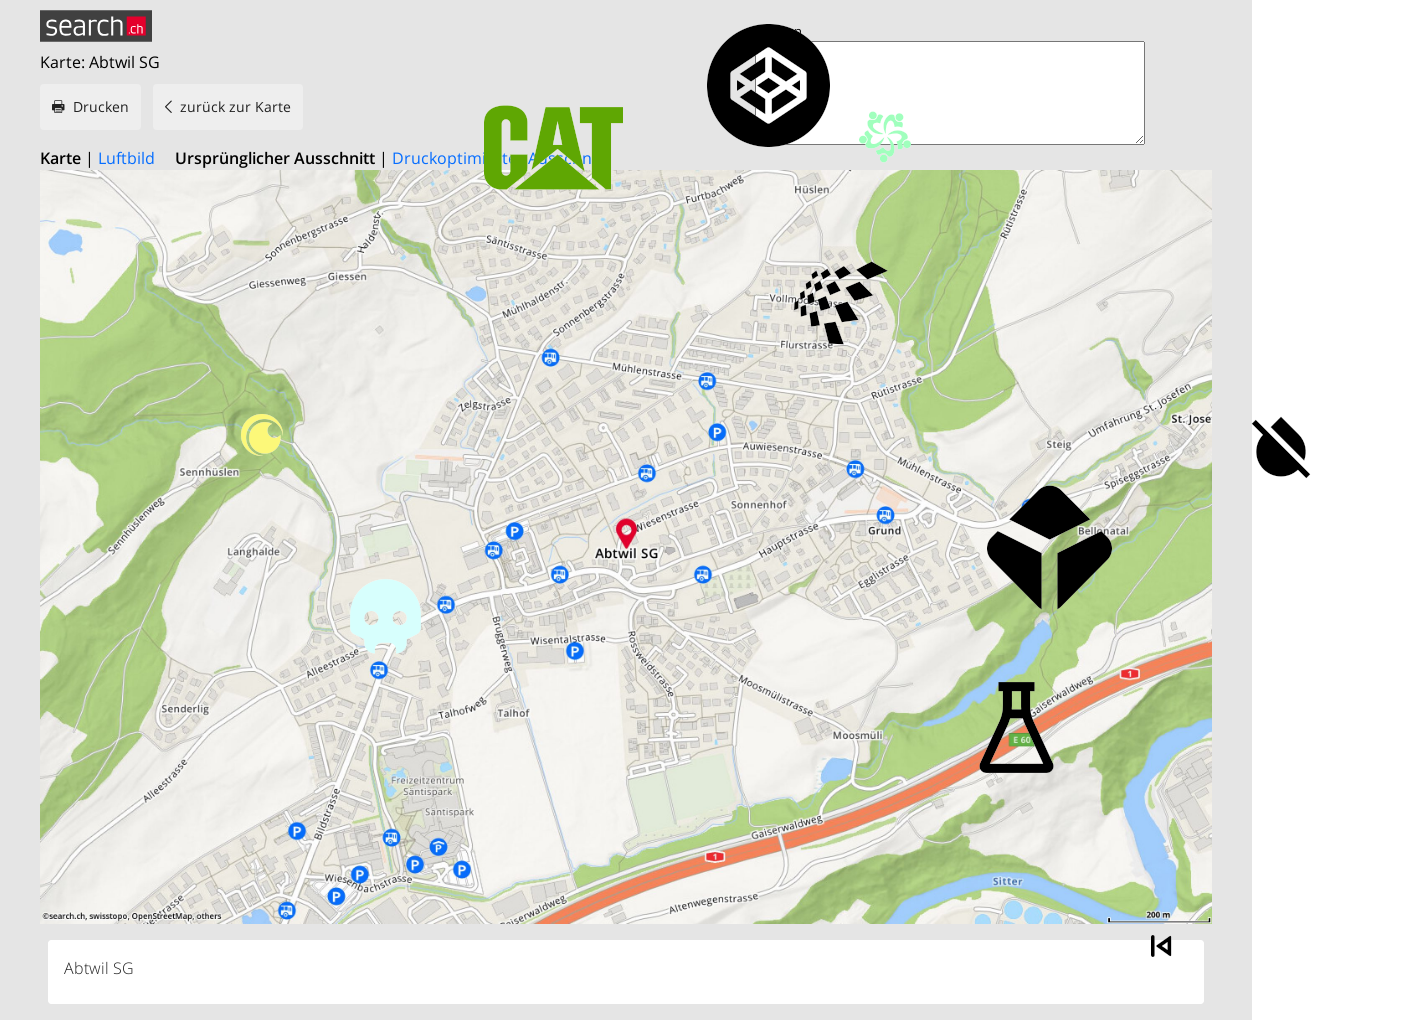 The image size is (1401, 1020). What do you see at coordinates (1049, 547) in the screenshot?
I see `blockchain.com logo` at bounding box center [1049, 547].